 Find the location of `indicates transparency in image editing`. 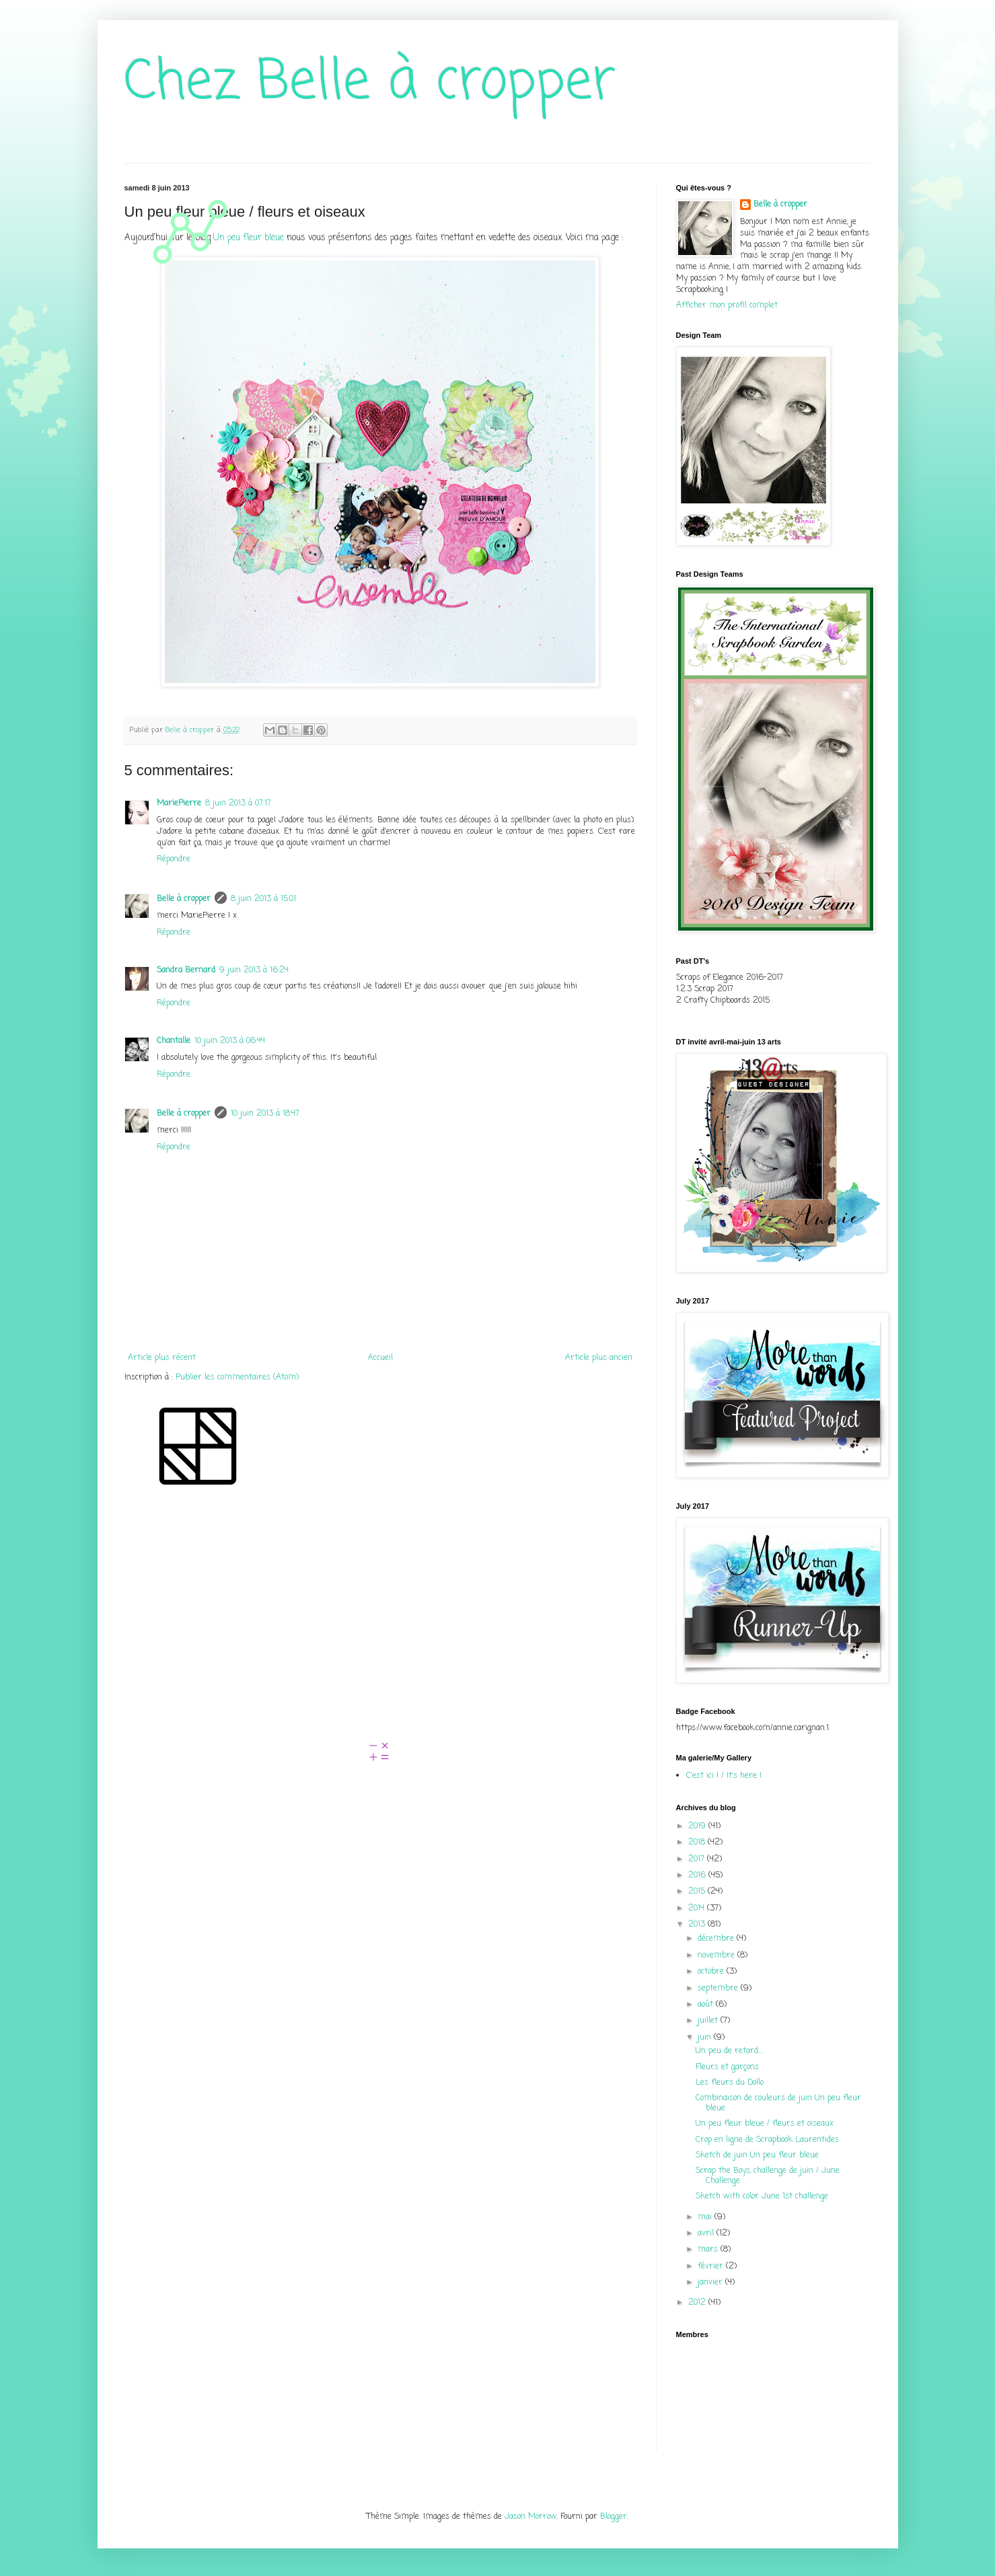

indicates transparency in image editing is located at coordinates (198, 1446).